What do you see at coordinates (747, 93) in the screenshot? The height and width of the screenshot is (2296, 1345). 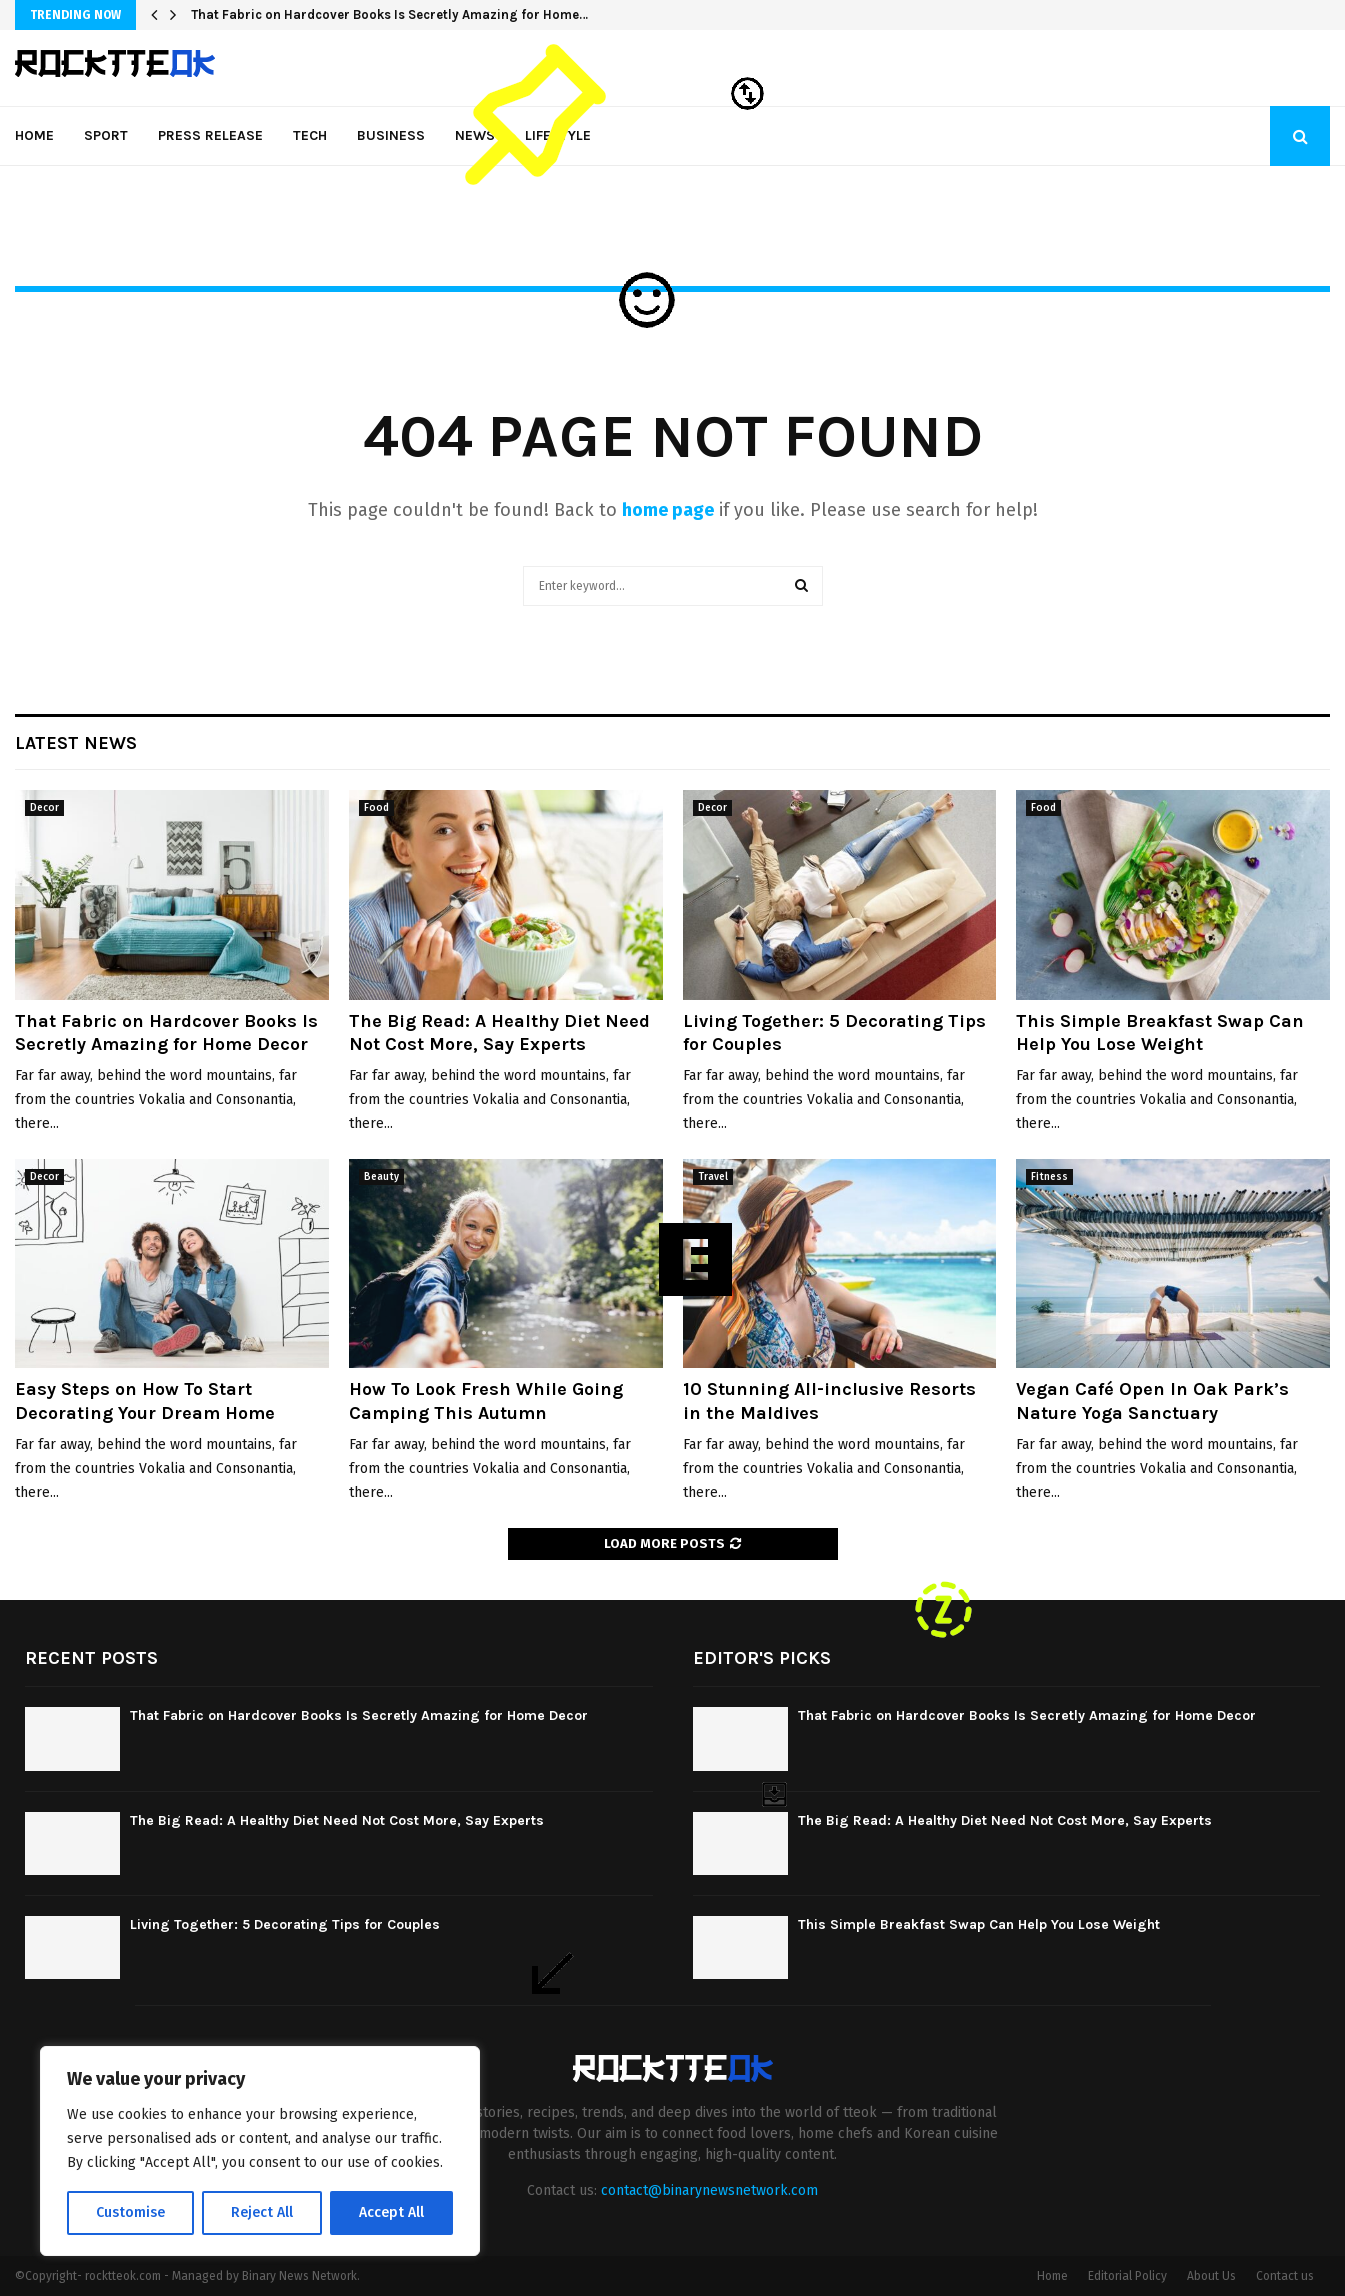 I see `swap or reorder items vertically` at bounding box center [747, 93].